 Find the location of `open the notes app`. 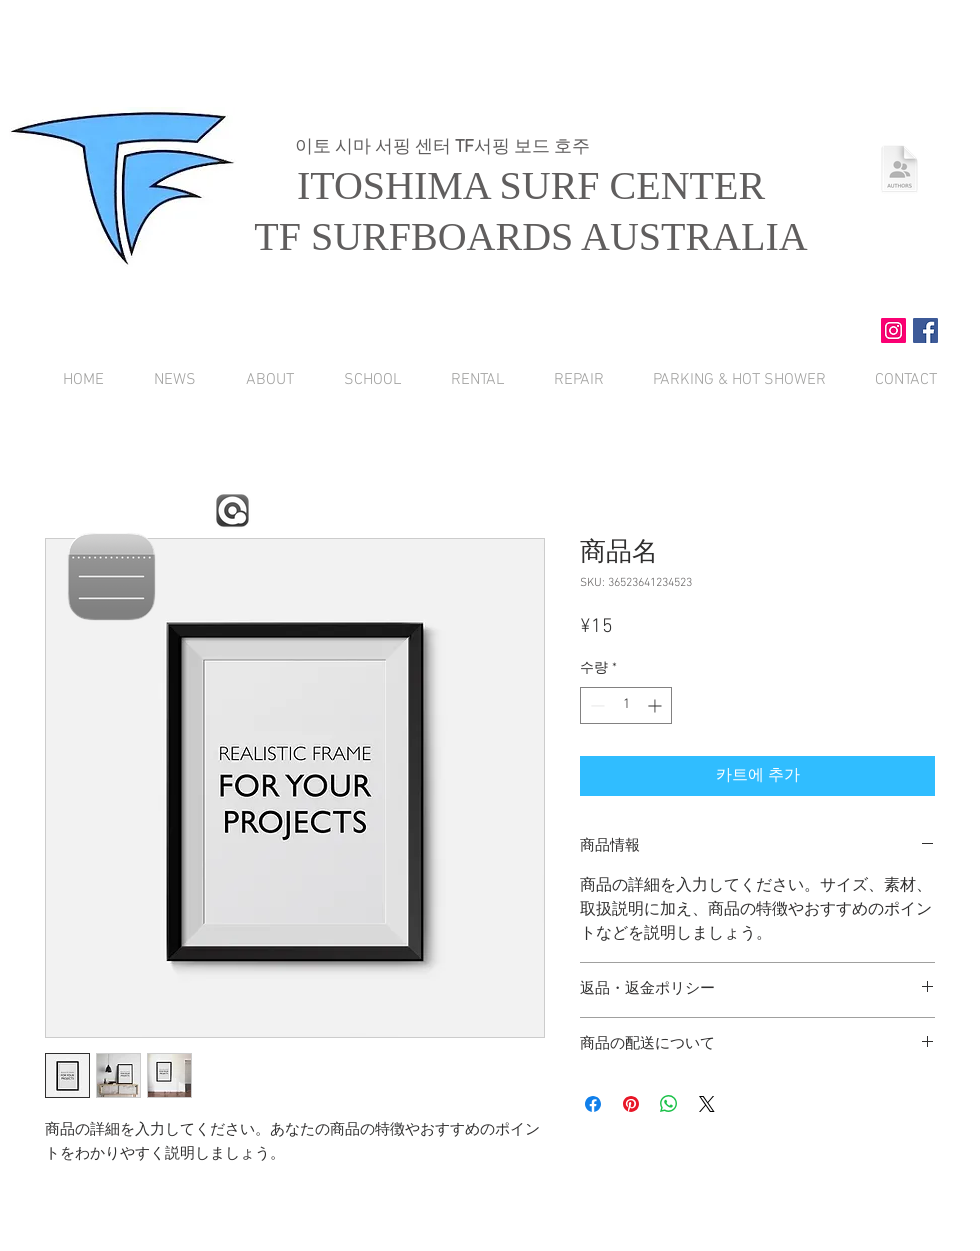

open the notes app is located at coordinates (111, 576).